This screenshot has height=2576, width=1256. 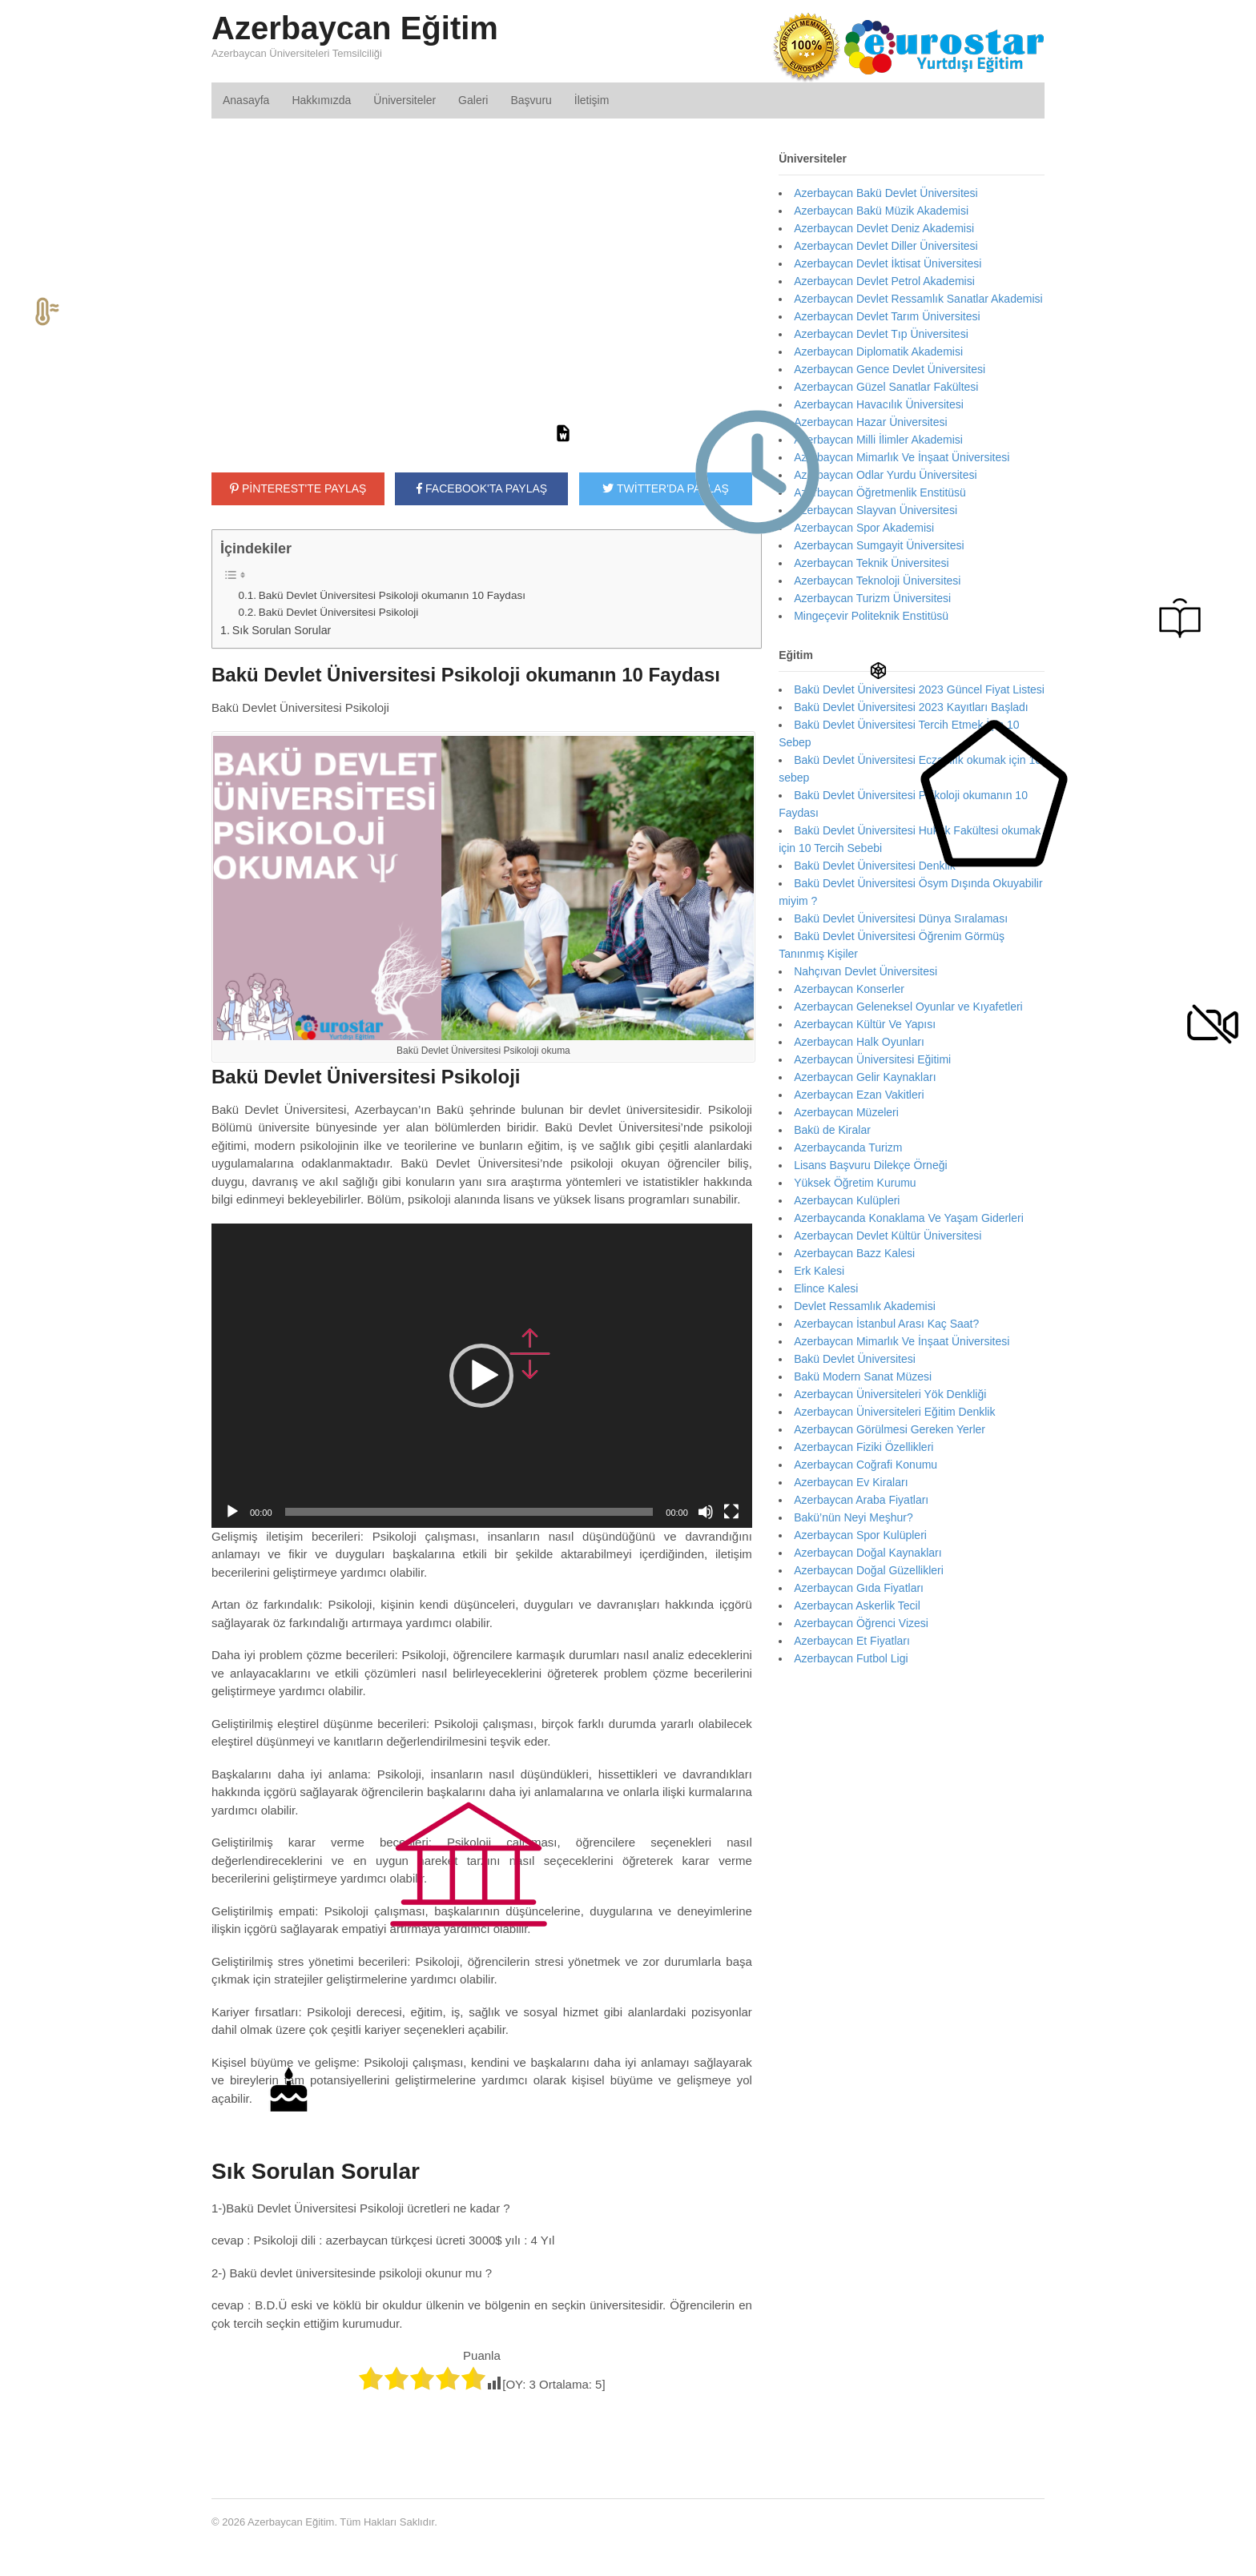 I want to click on indicates high temperature or heat warning, so click(x=45, y=311).